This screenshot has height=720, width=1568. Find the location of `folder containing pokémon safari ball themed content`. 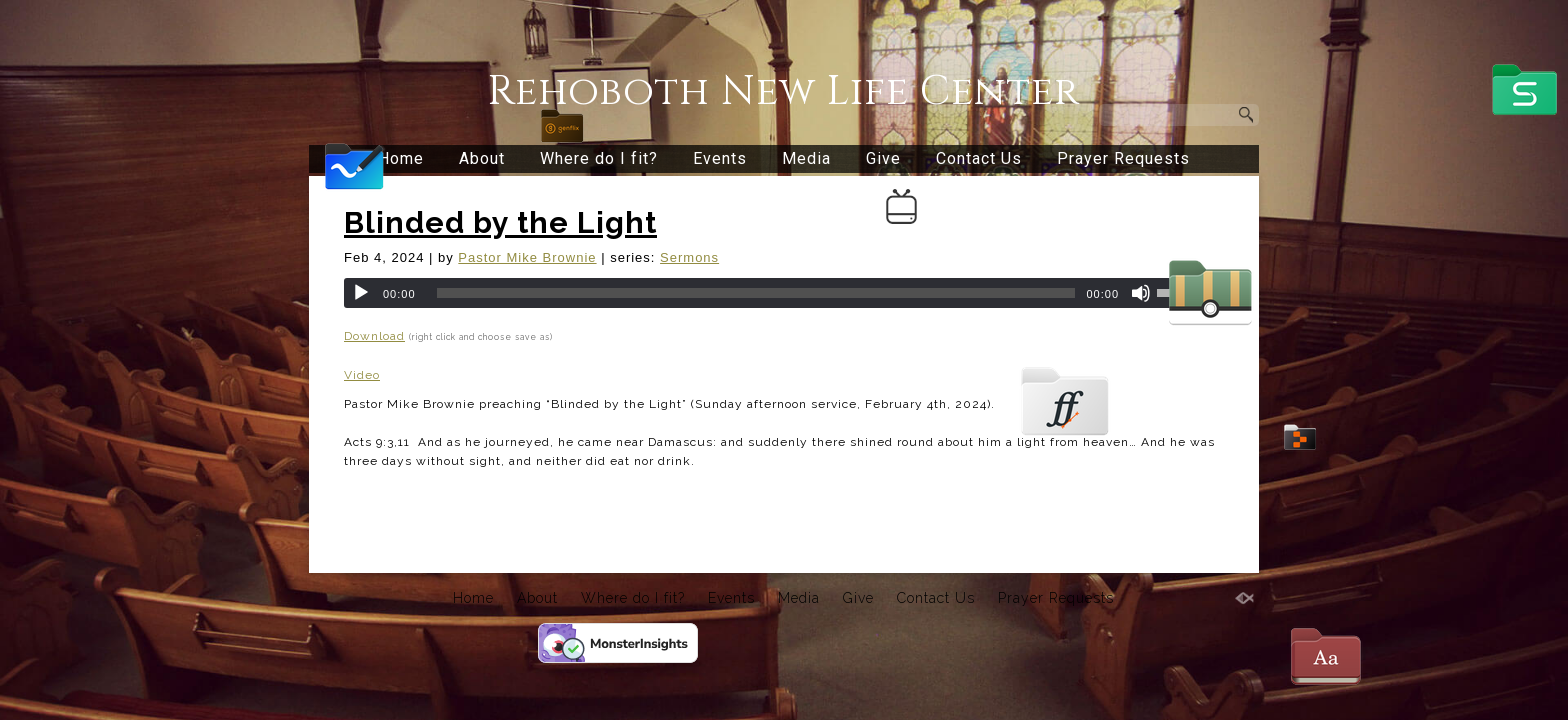

folder containing pokémon safari ball themed content is located at coordinates (1210, 295).